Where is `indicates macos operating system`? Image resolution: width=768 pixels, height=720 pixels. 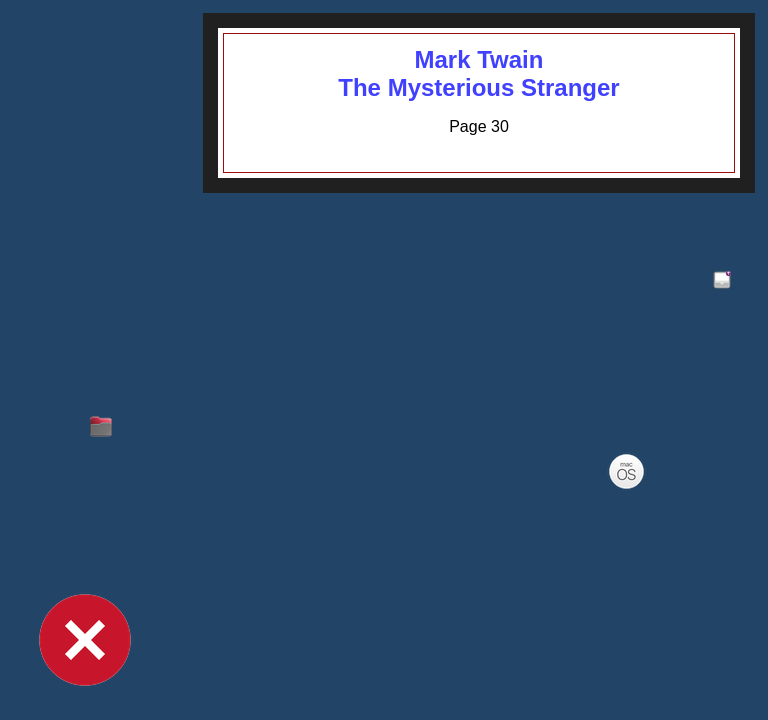 indicates macos operating system is located at coordinates (626, 471).